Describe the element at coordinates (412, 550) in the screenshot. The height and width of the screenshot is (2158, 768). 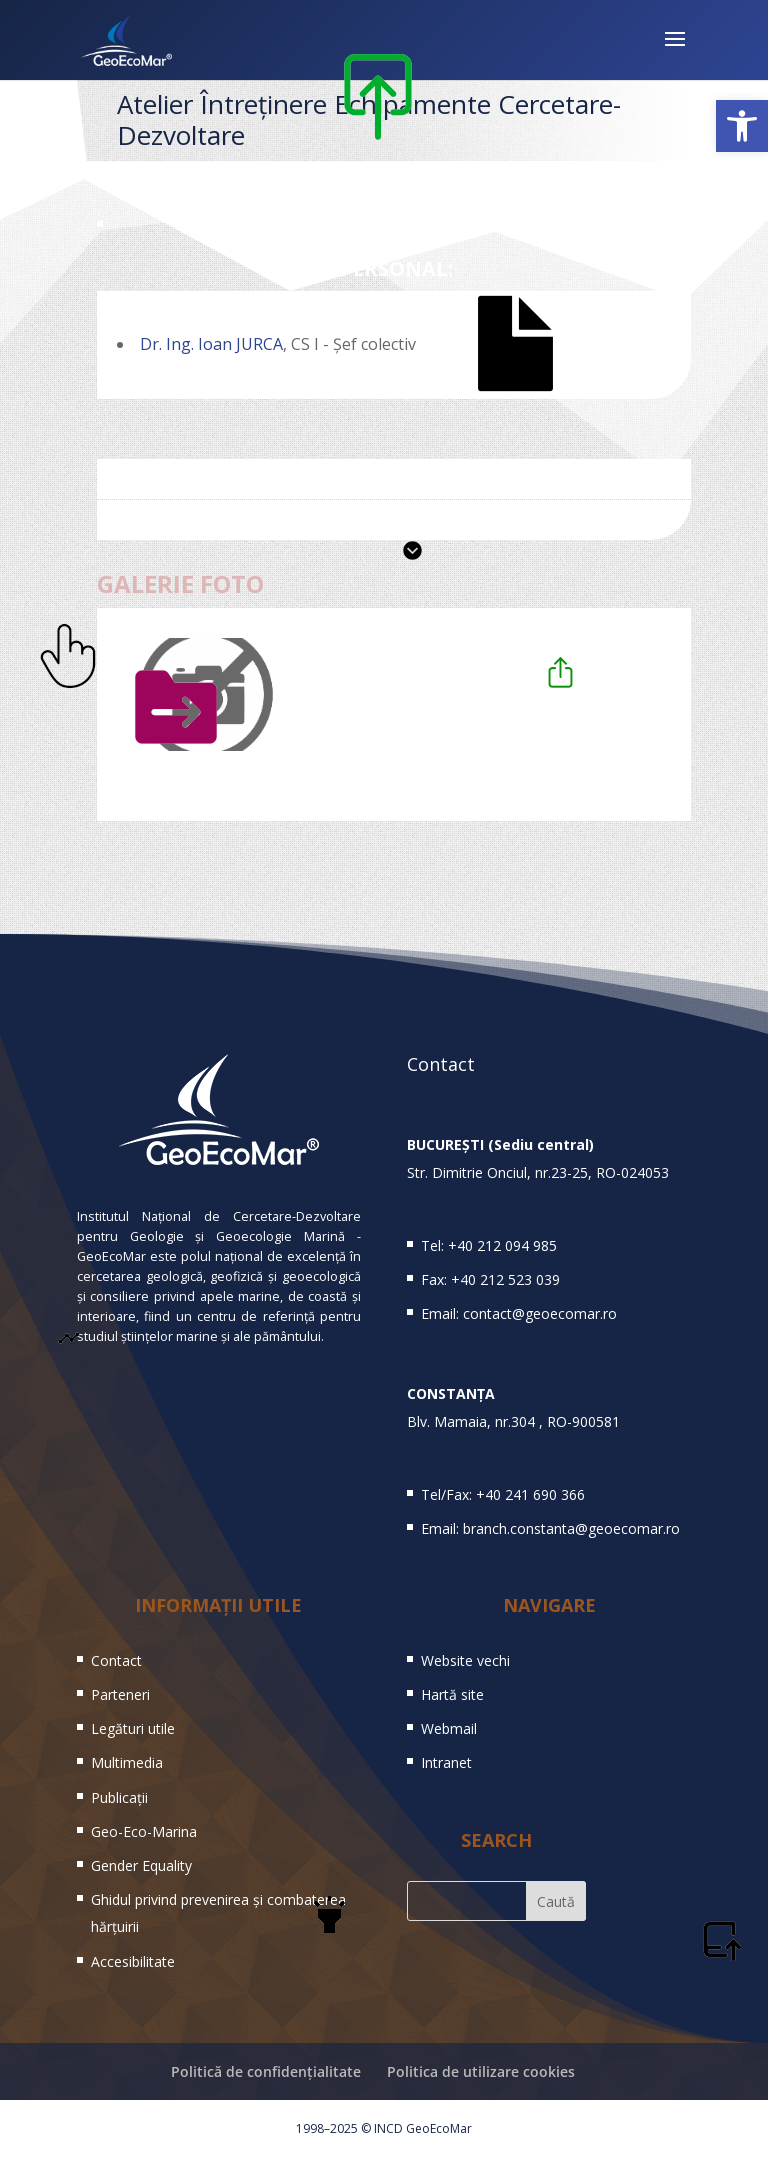
I see `expand to show more content` at that location.